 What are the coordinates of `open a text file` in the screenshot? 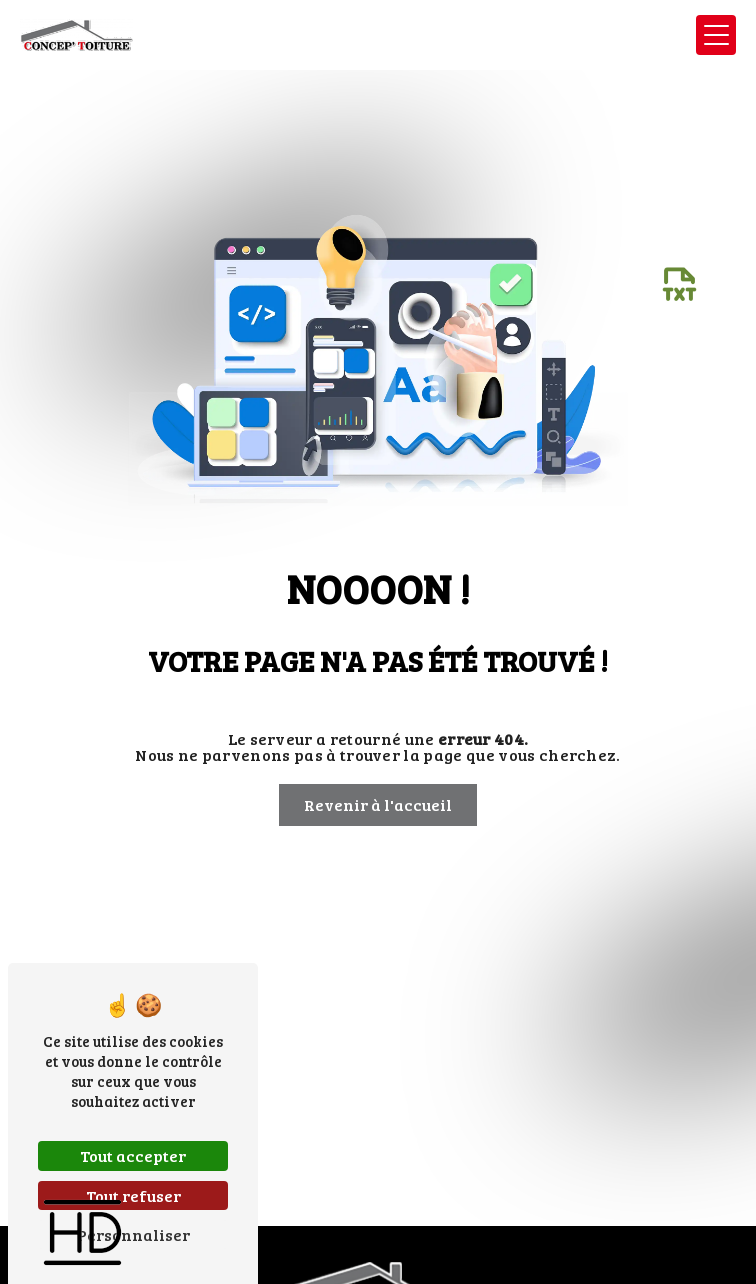 It's located at (679, 285).